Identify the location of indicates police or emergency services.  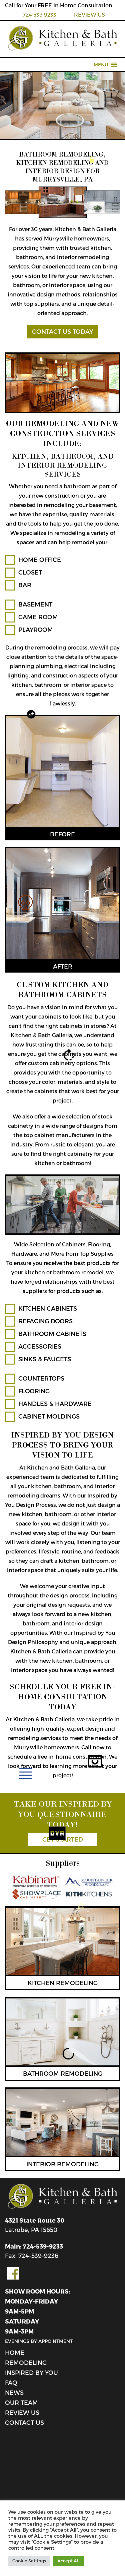
(81, 1906).